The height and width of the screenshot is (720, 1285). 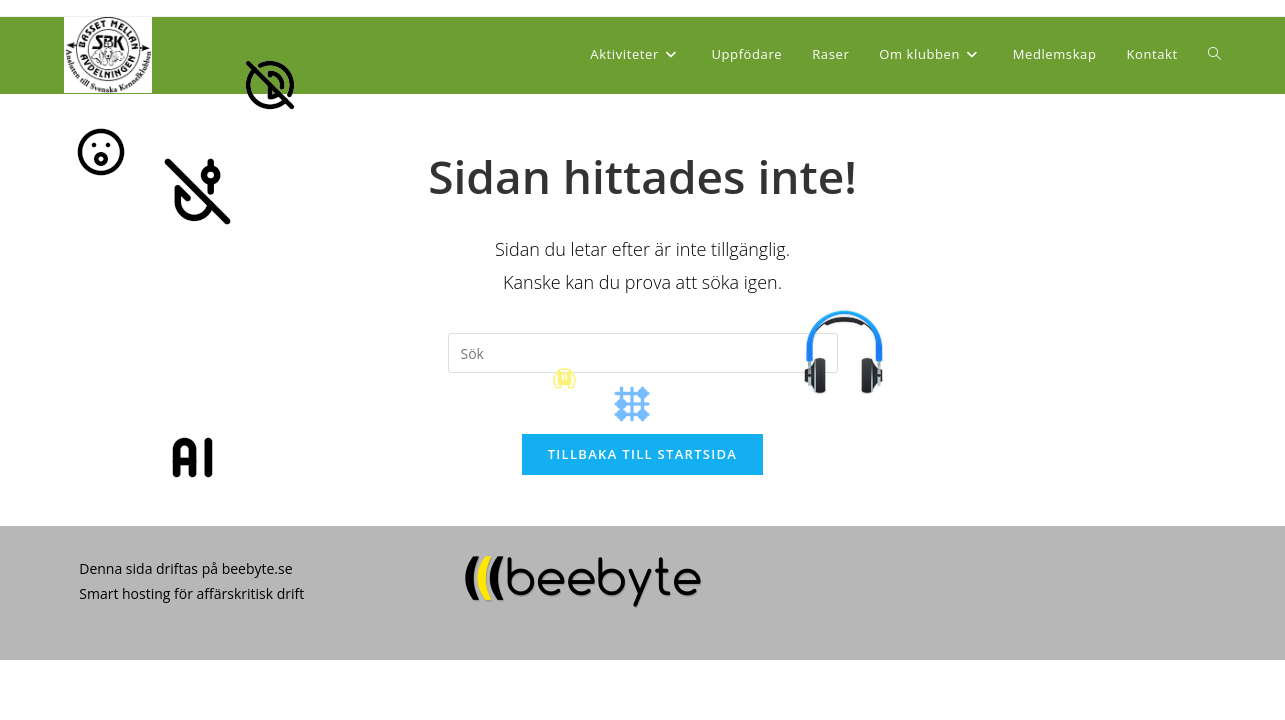 I want to click on browse clothing or apparel items, so click(x=564, y=378).